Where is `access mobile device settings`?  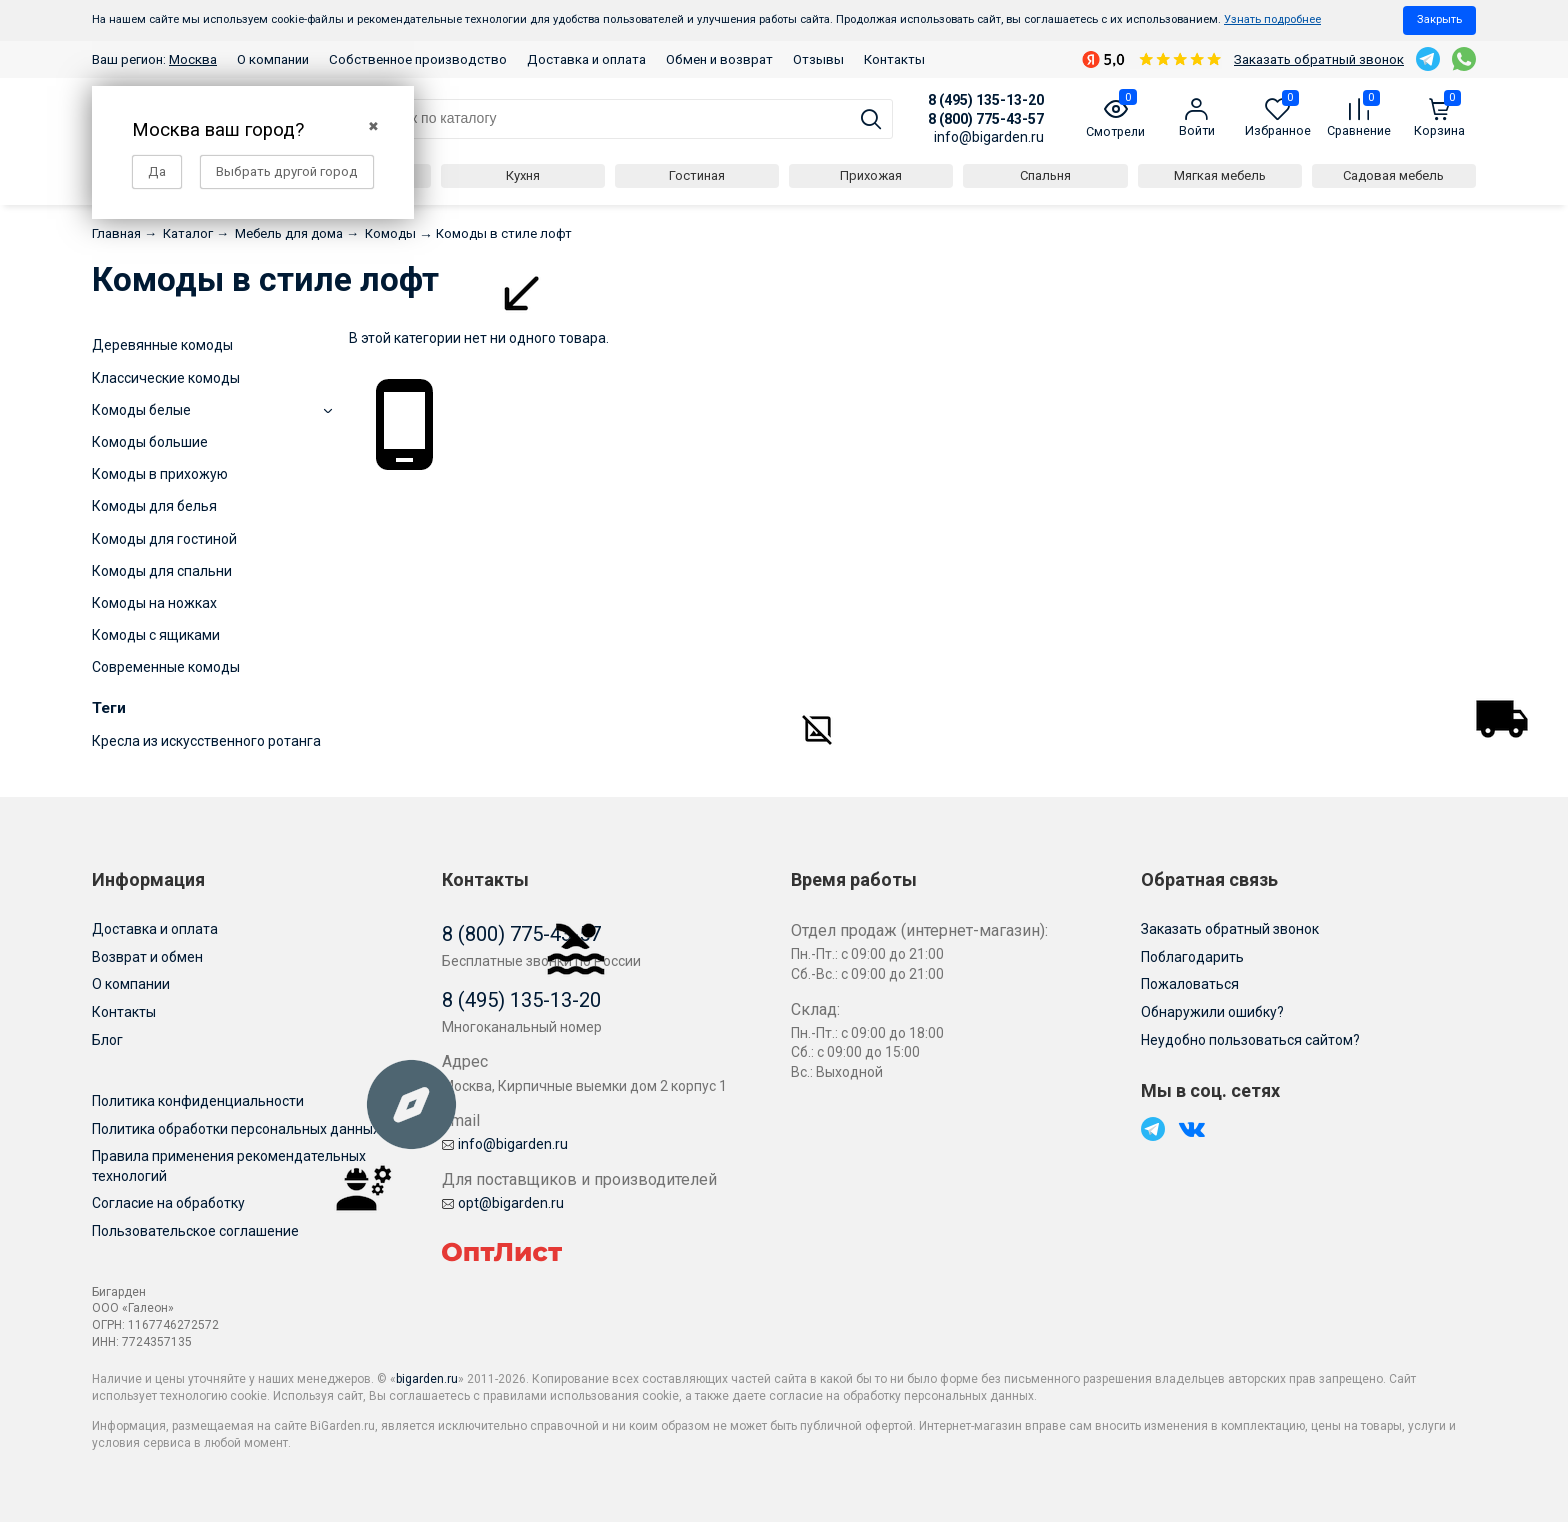 access mobile device settings is located at coordinates (404, 424).